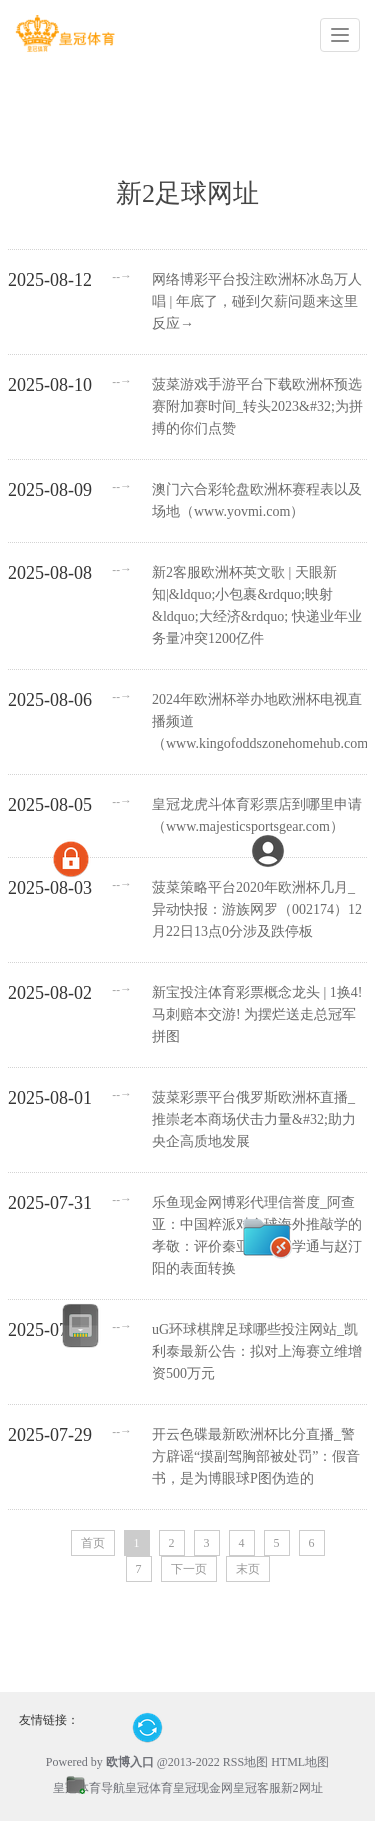 This screenshot has height=1821, width=375. What do you see at coordinates (147, 1727) in the screenshot?
I see `dropbox is currently syncing files` at bounding box center [147, 1727].